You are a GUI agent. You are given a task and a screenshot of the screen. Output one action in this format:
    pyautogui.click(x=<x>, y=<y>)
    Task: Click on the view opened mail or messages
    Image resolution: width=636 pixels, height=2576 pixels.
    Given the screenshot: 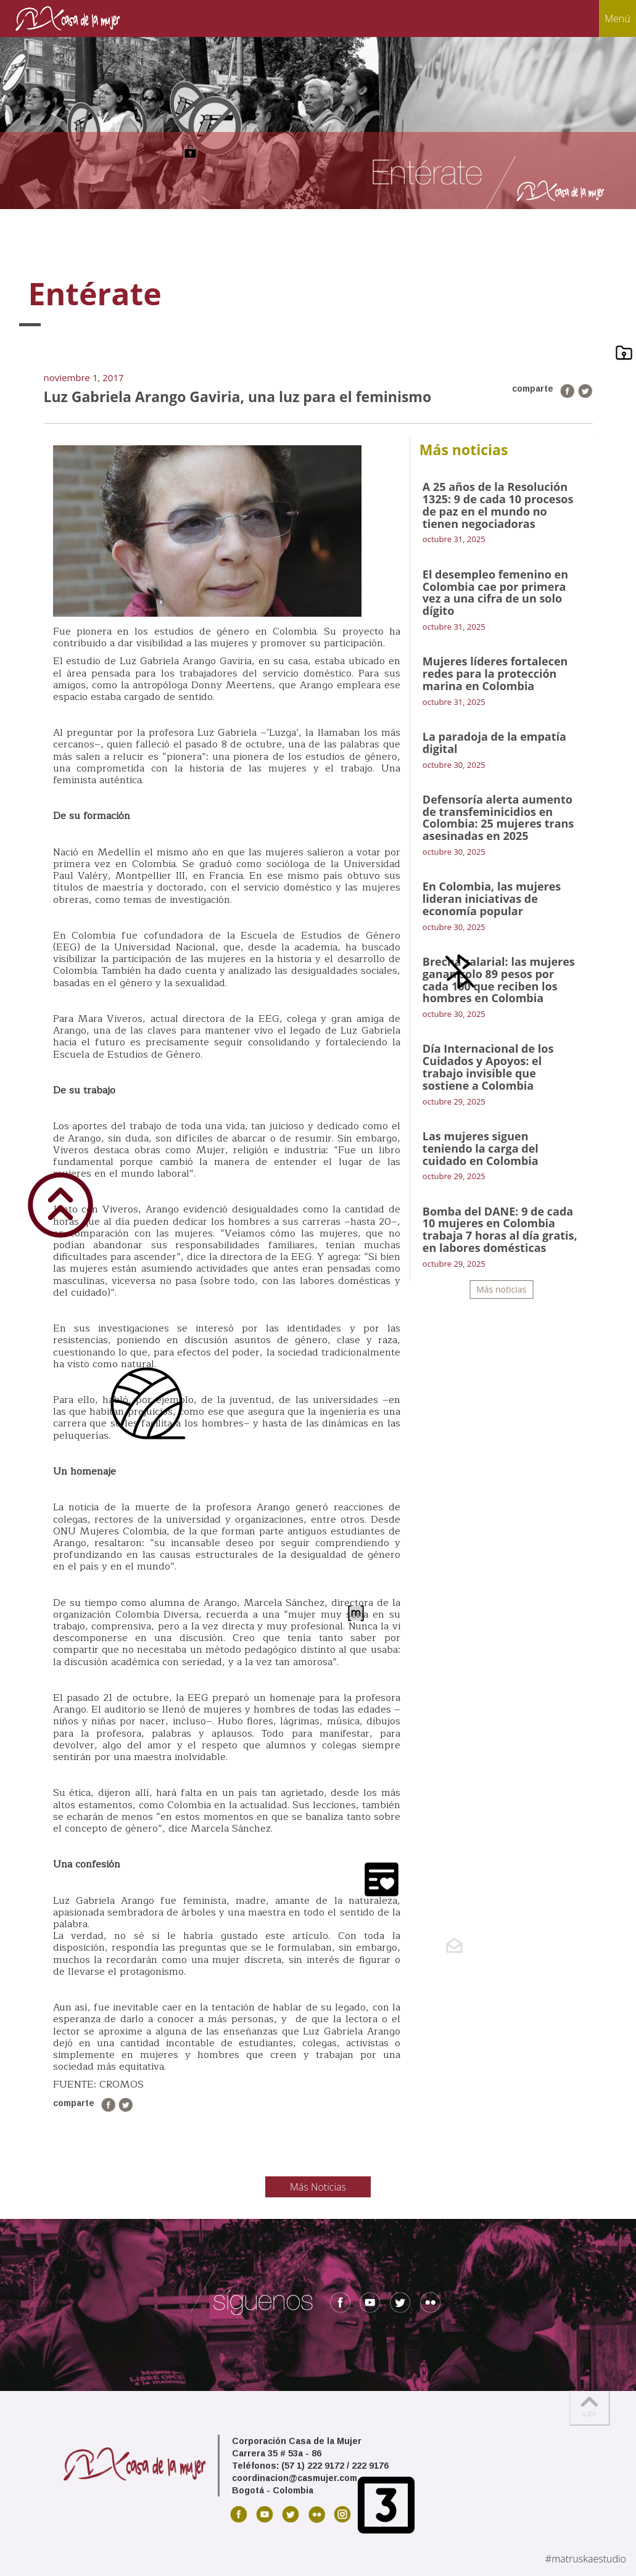 What is the action you would take?
    pyautogui.click(x=454, y=1946)
    